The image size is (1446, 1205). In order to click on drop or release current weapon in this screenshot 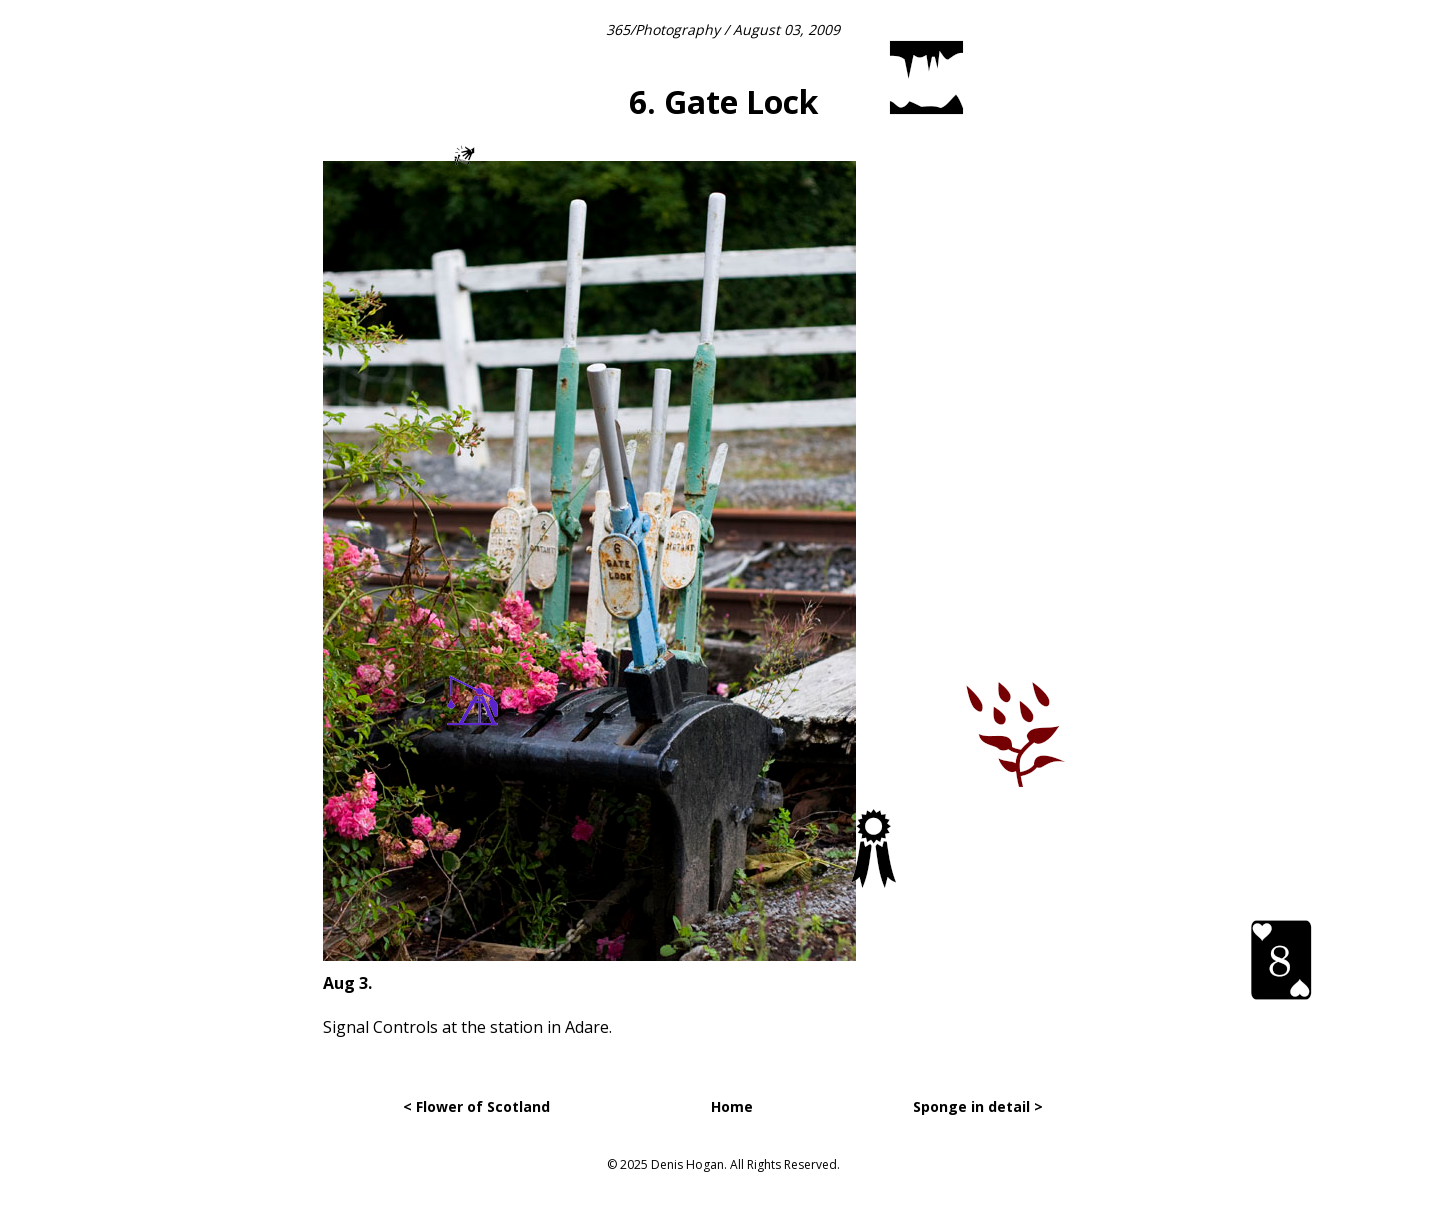, I will do `click(464, 155)`.